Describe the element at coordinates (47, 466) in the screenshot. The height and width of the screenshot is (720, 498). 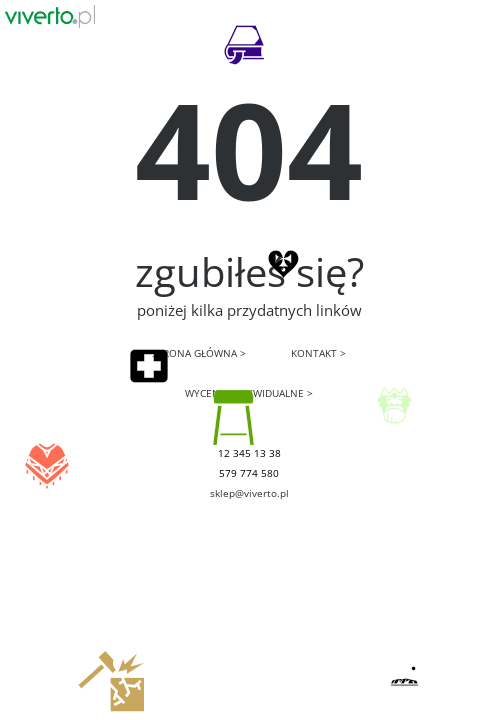
I see `select poncho clothing item` at that location.